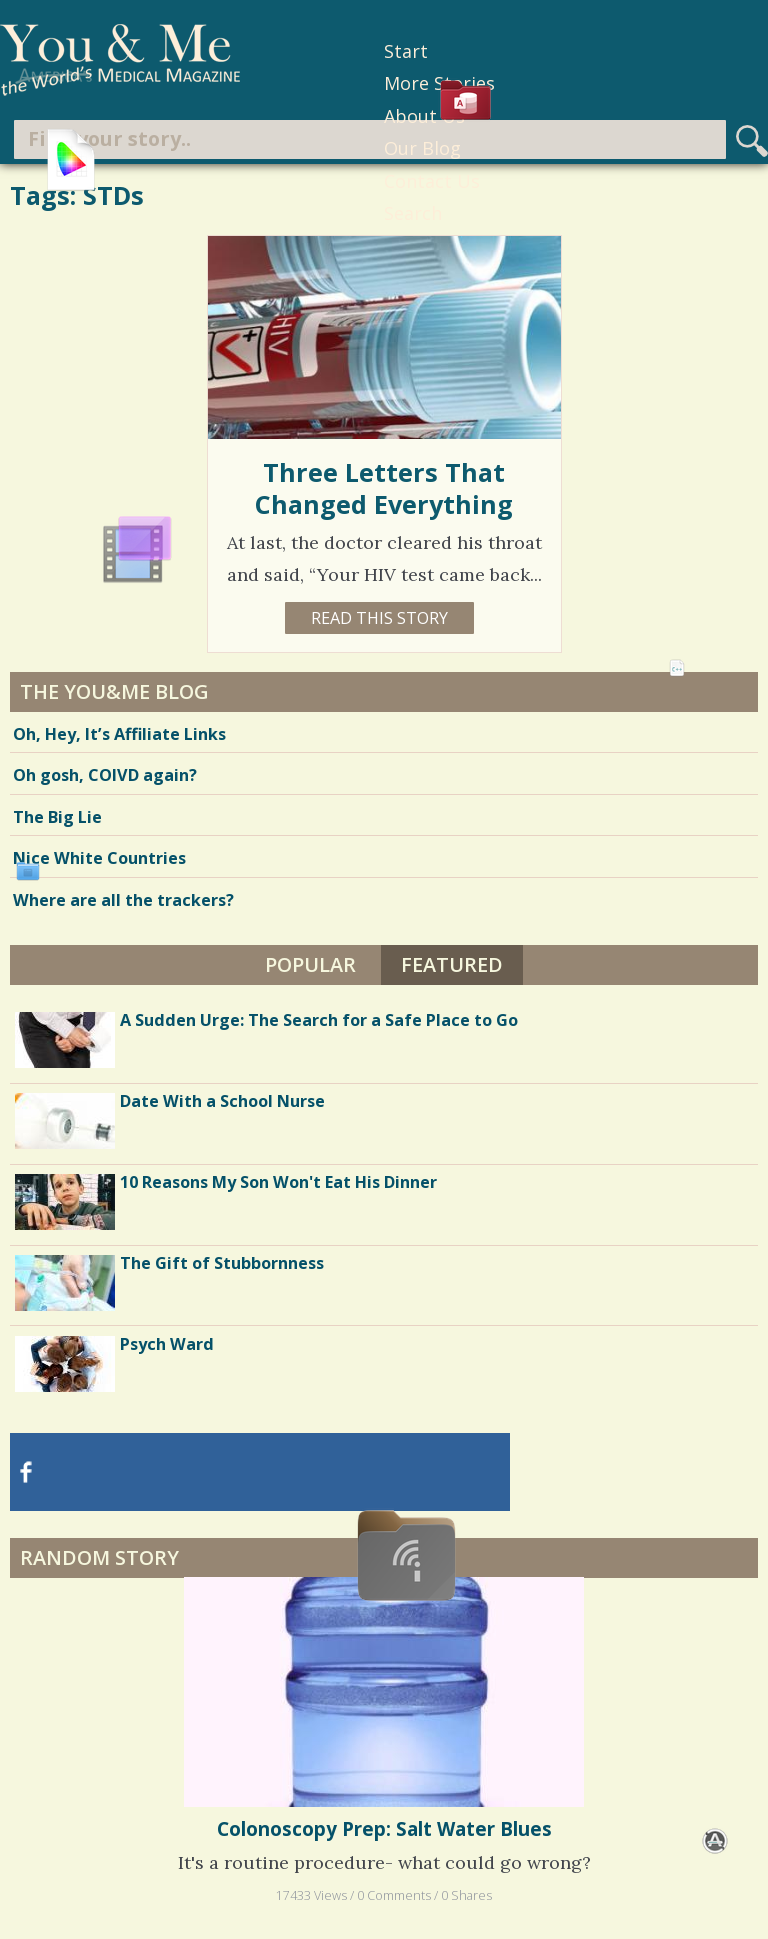  What do you see at coordinates (715, 1841) in the screenshot?
I see `open the software update manager` at bounding box center [715, 1841].